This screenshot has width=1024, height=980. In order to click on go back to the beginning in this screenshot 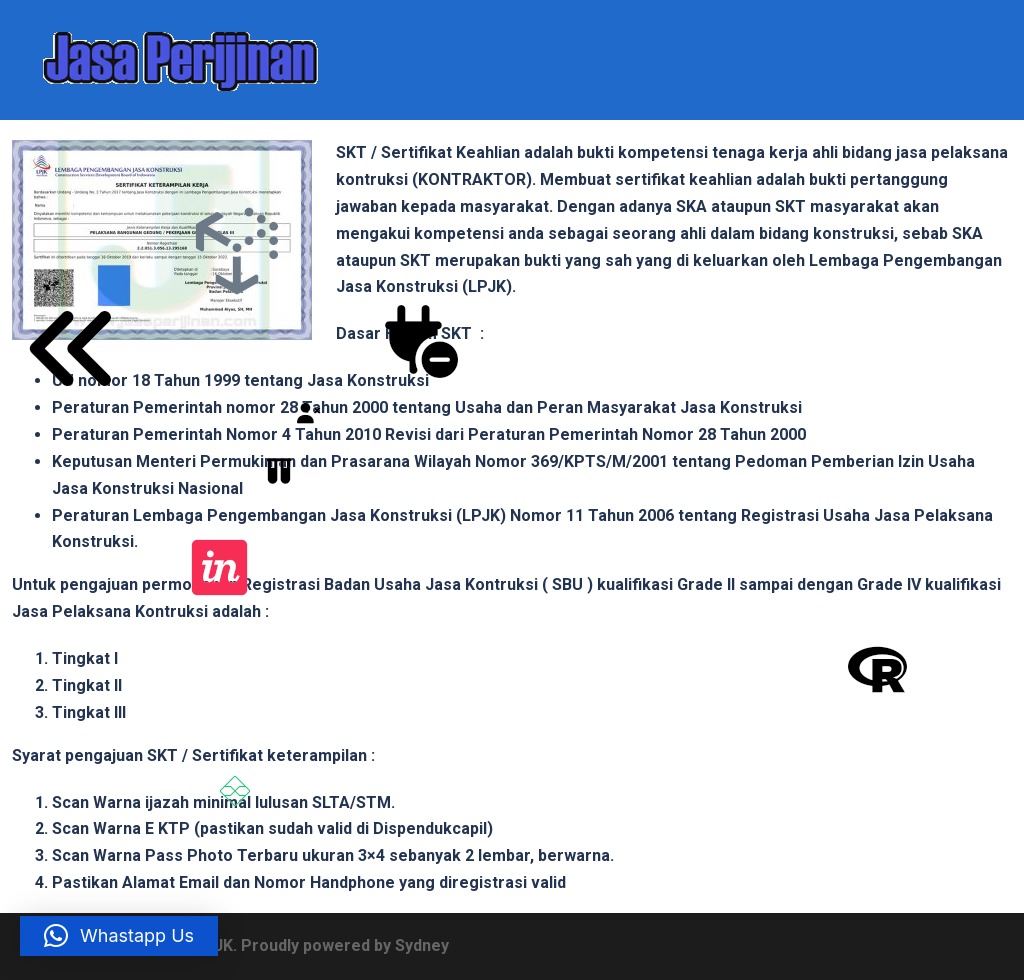, I will do `click(73, 348)`.